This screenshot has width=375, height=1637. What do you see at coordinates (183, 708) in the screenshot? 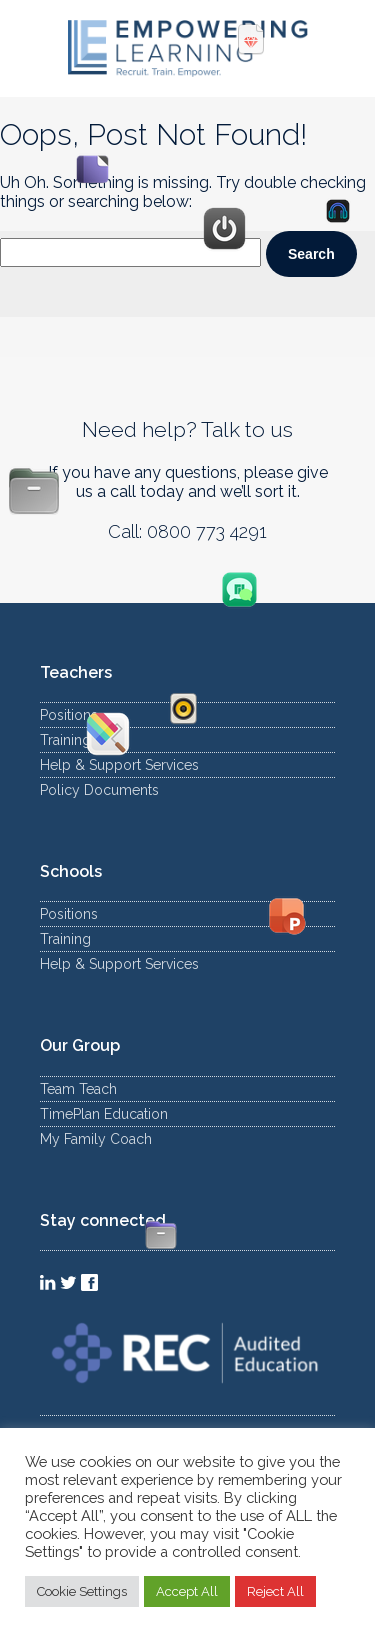
I see `open rhythmbox music player` at bounding box center [183, 708].